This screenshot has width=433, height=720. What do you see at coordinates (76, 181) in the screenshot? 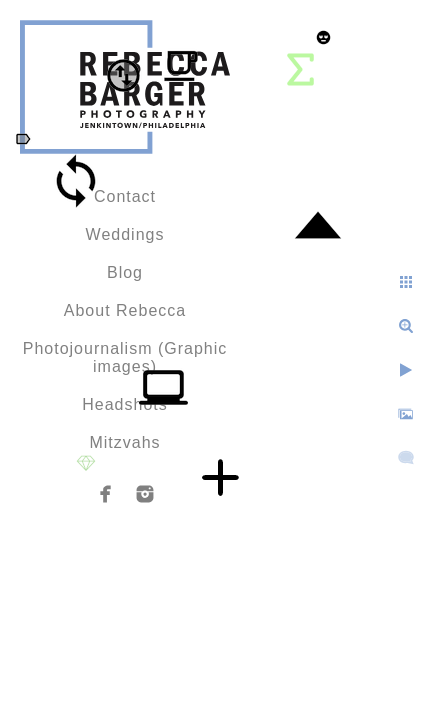
I see `enable repeat or loop playback` at bounding box center [76, 181].